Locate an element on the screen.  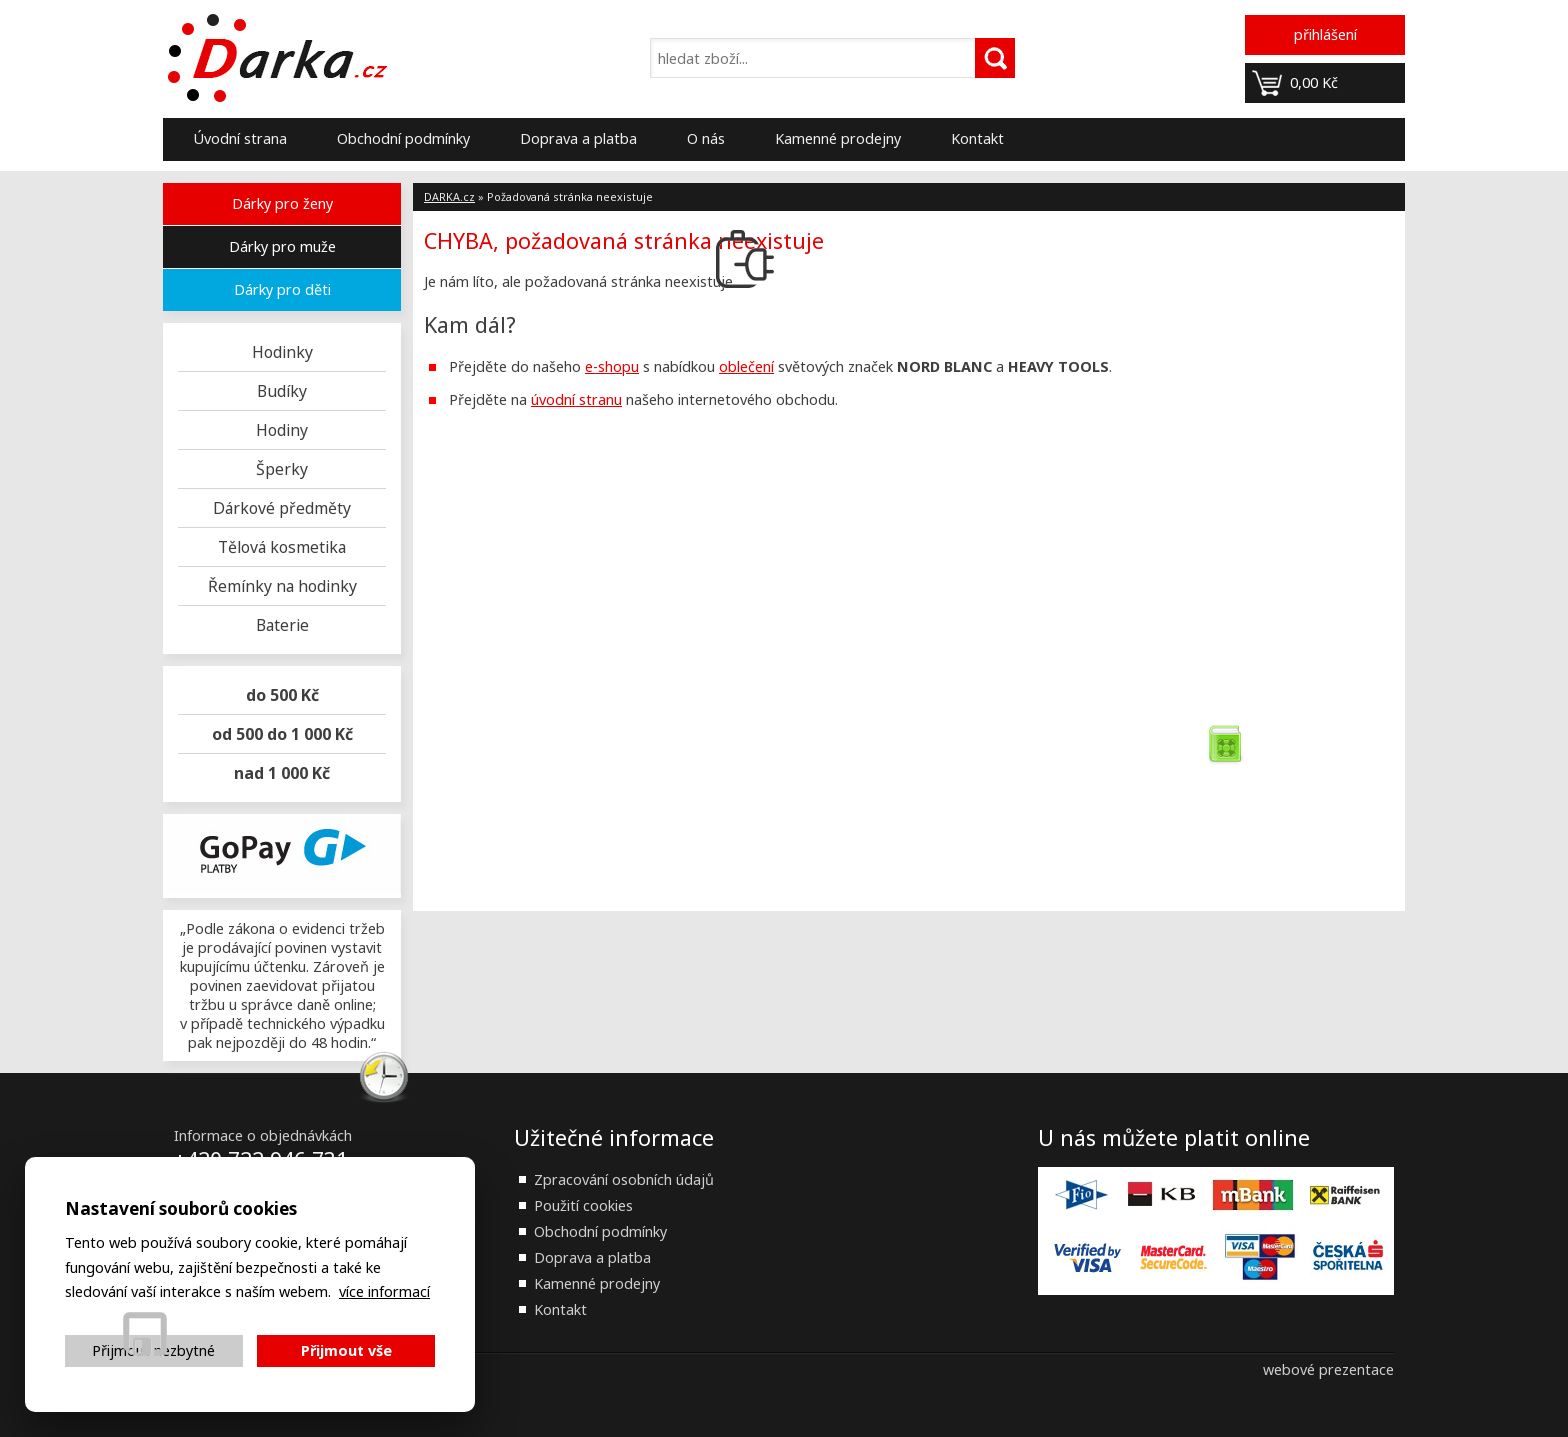
open recently accessed documents is located at coordinates (385, 1076).